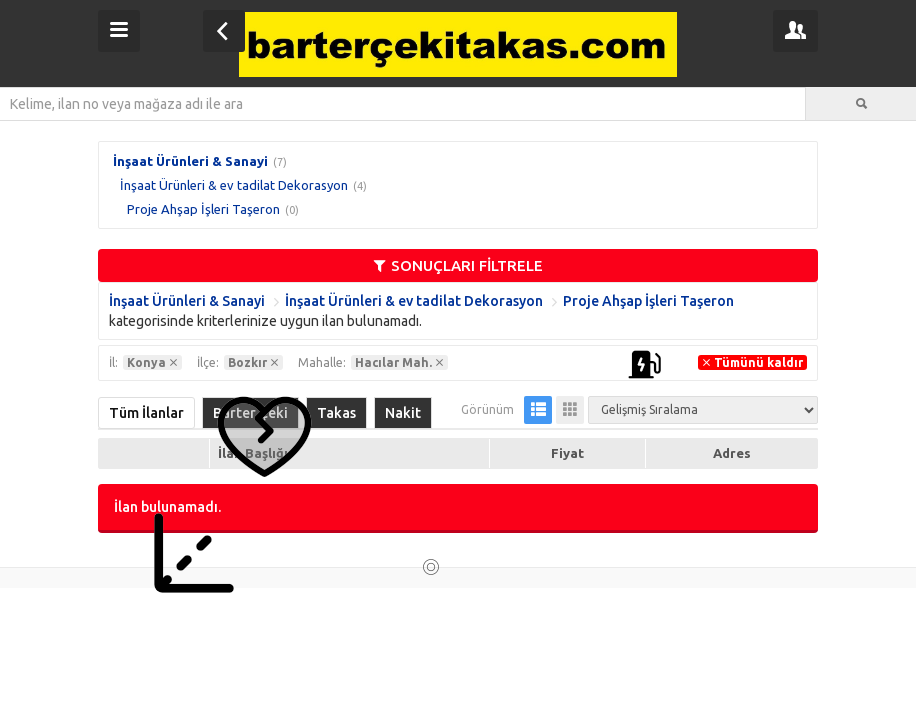 The width and height of the screenshot is (916, 720). Describe the element at coordinates (643, 364) in the screenshot. I see `find nearby EV charging stations` at that location.